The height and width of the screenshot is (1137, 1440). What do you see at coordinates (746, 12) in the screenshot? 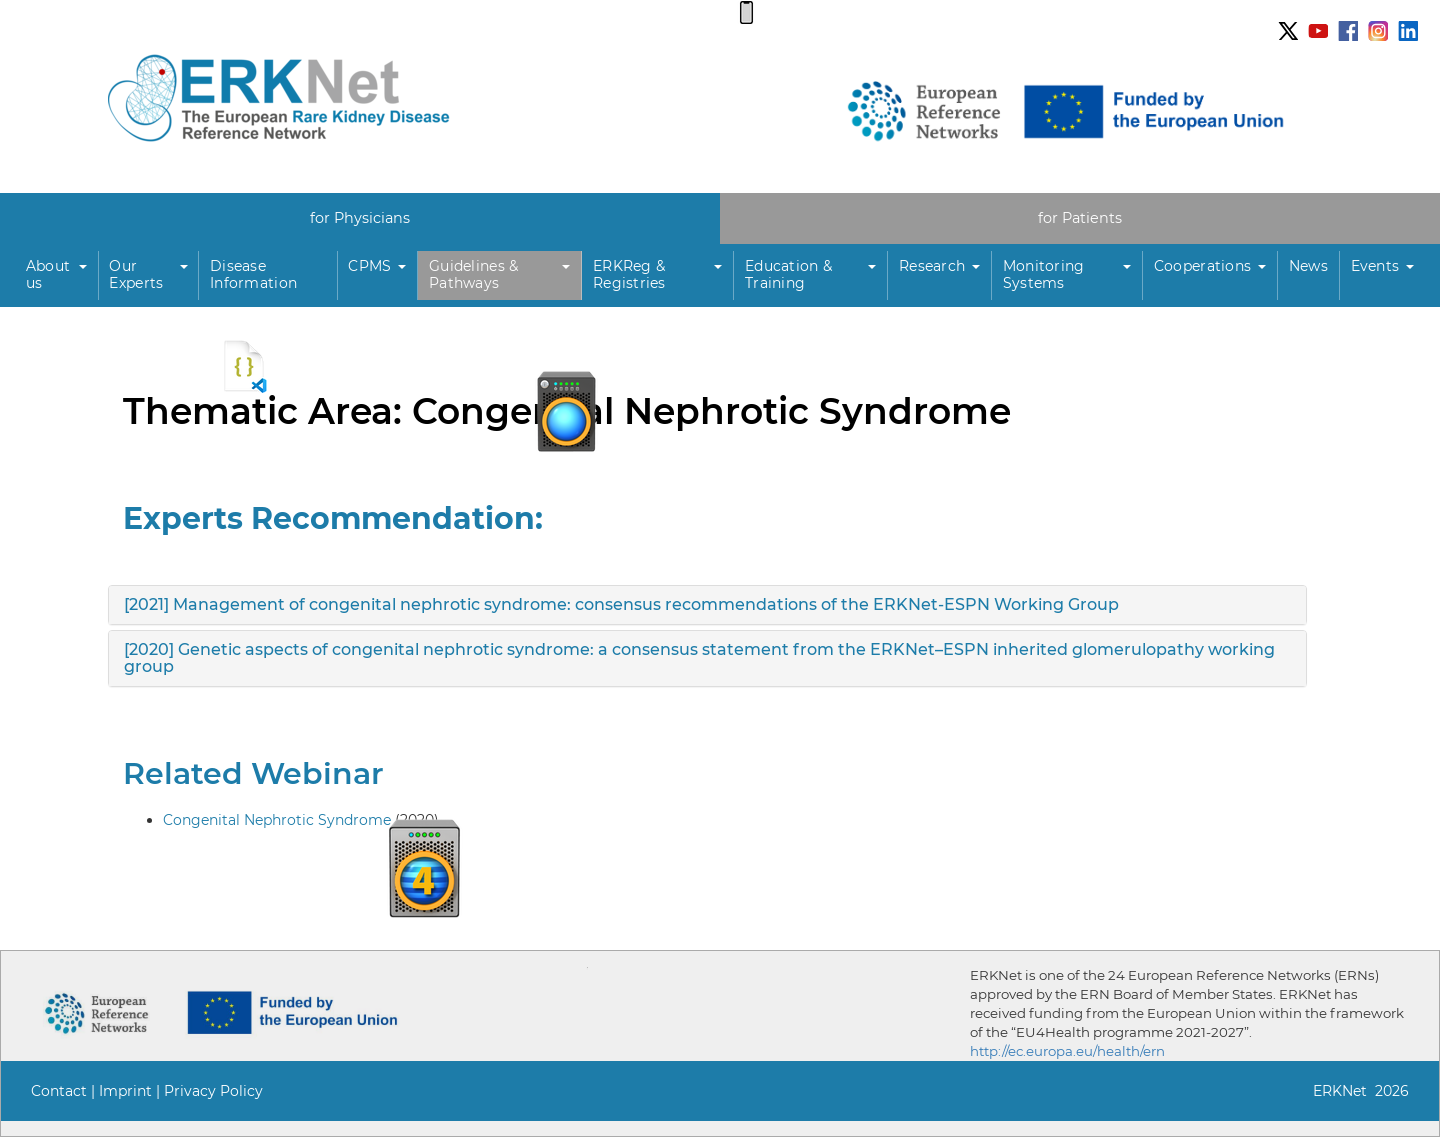
I see `iPhone with Face ID in device sidebar` at bounding box center [746, 12].